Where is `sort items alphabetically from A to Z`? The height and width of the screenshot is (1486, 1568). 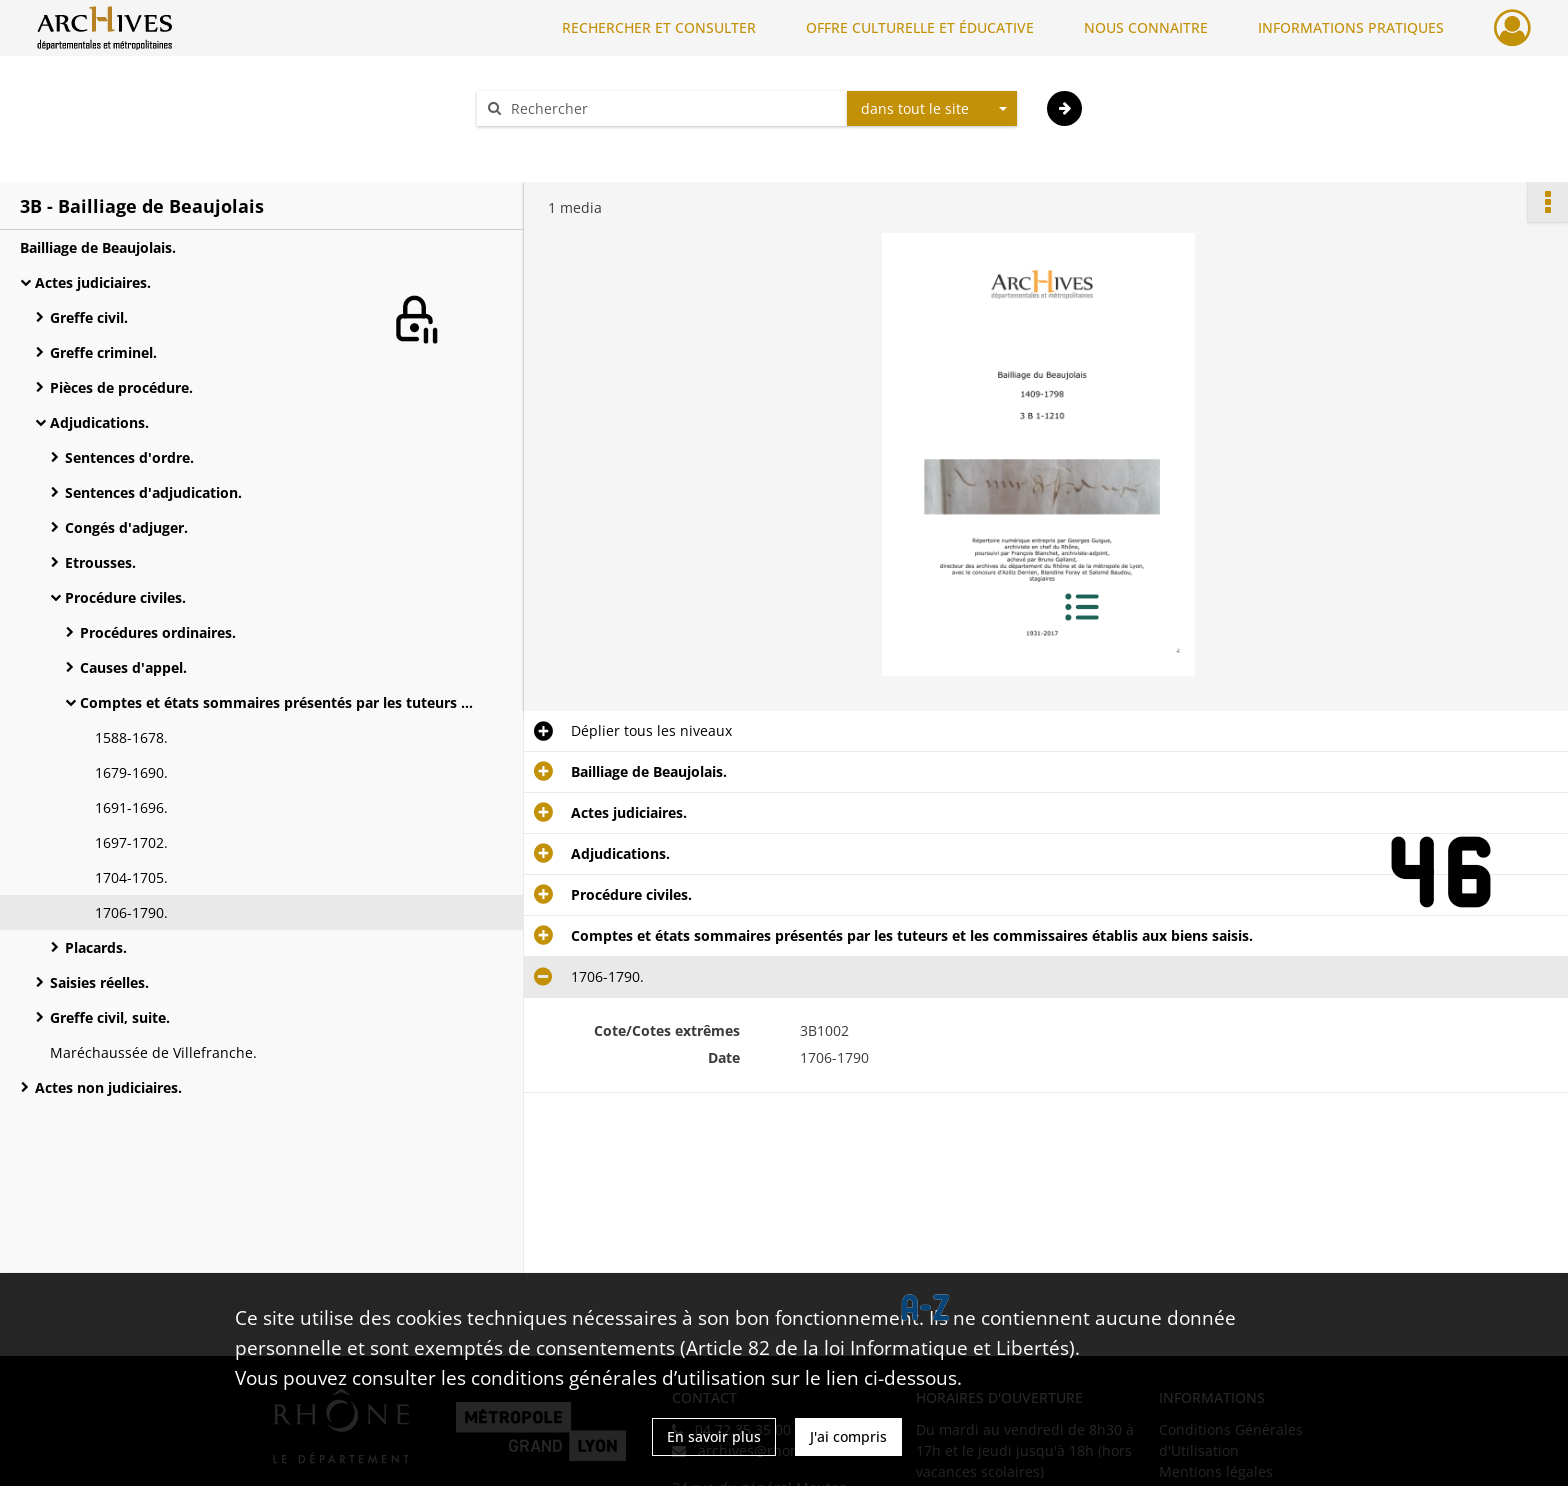 sort items alphabetically from A to Z is located at coordinates (925, 1307).